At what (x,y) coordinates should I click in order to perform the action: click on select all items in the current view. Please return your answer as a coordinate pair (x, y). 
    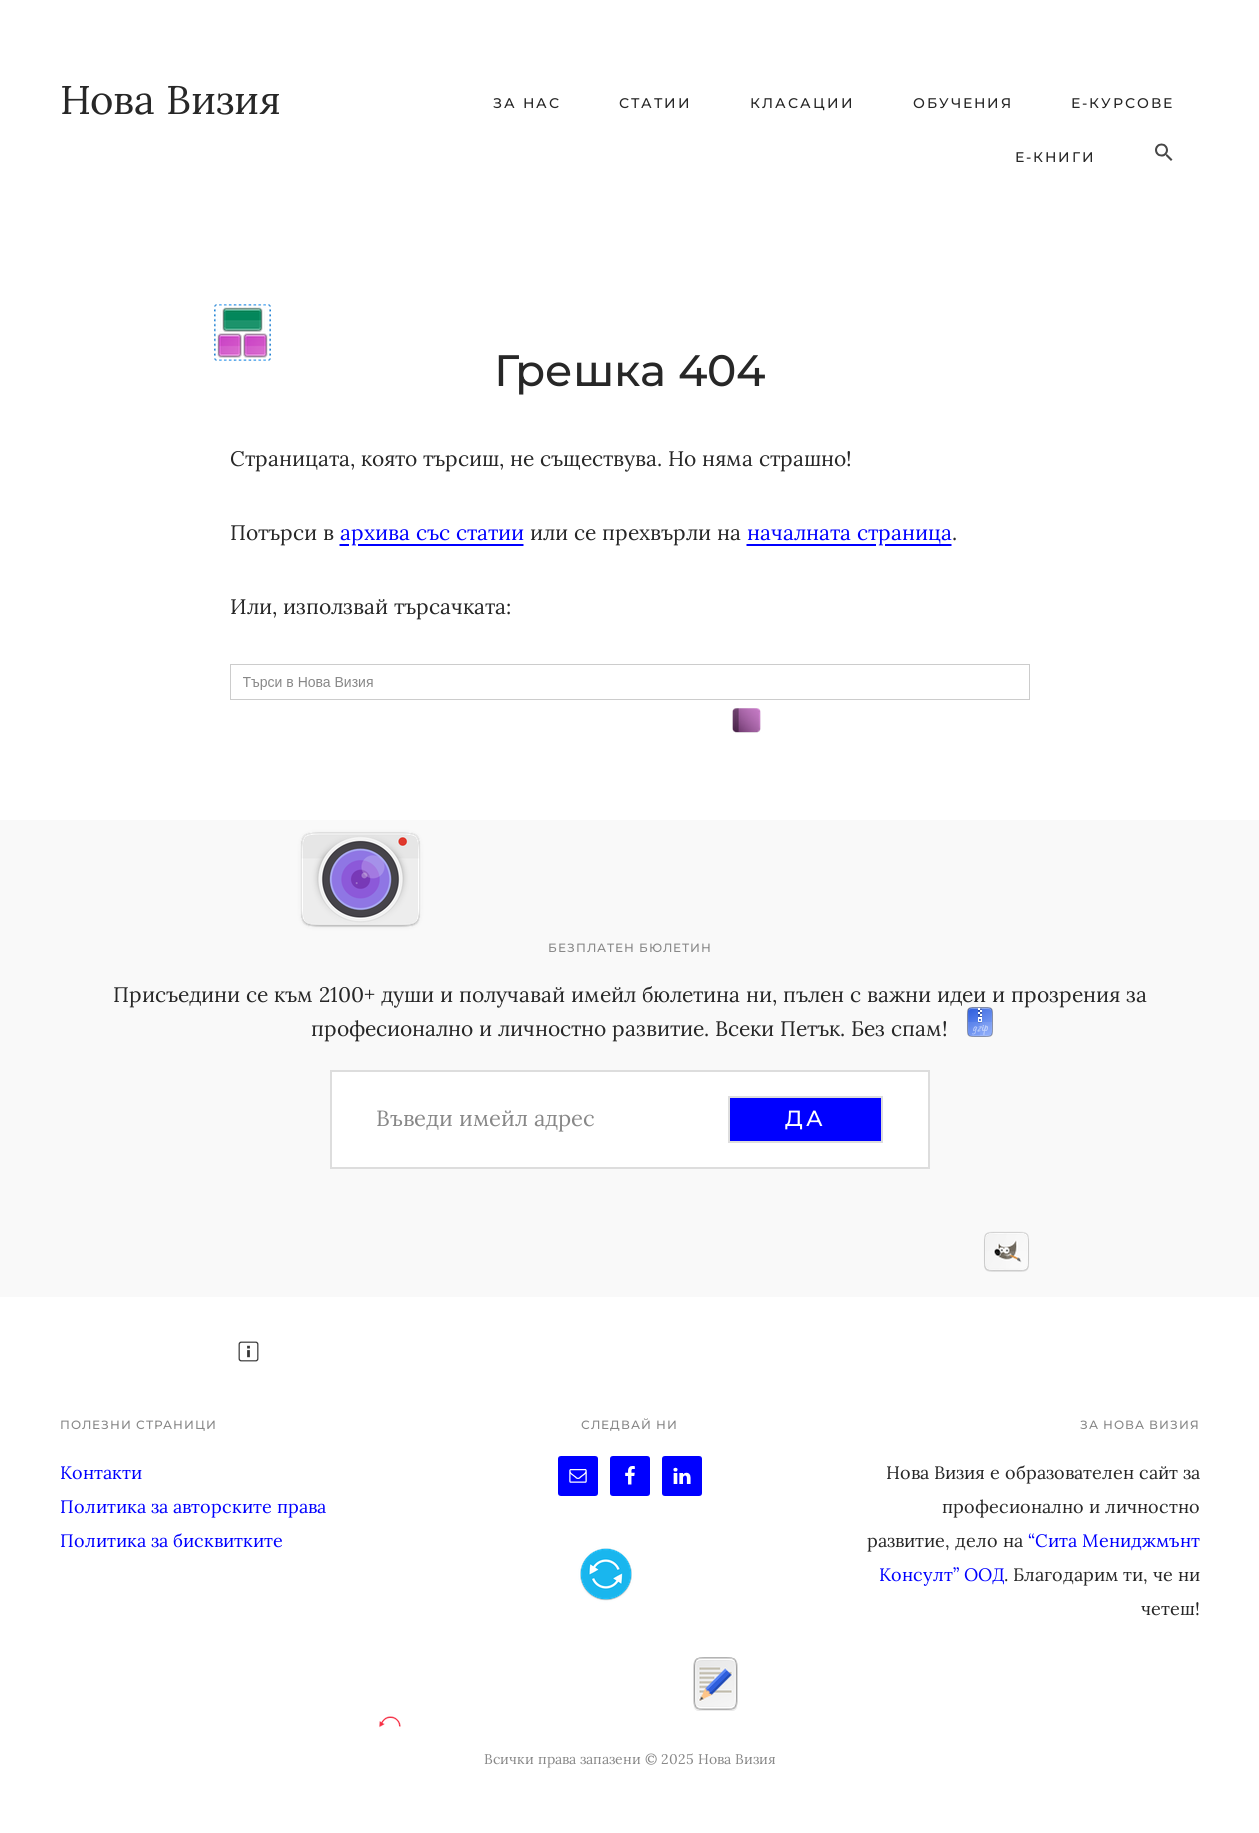
    Looking at the image, I should click on (242, 332).